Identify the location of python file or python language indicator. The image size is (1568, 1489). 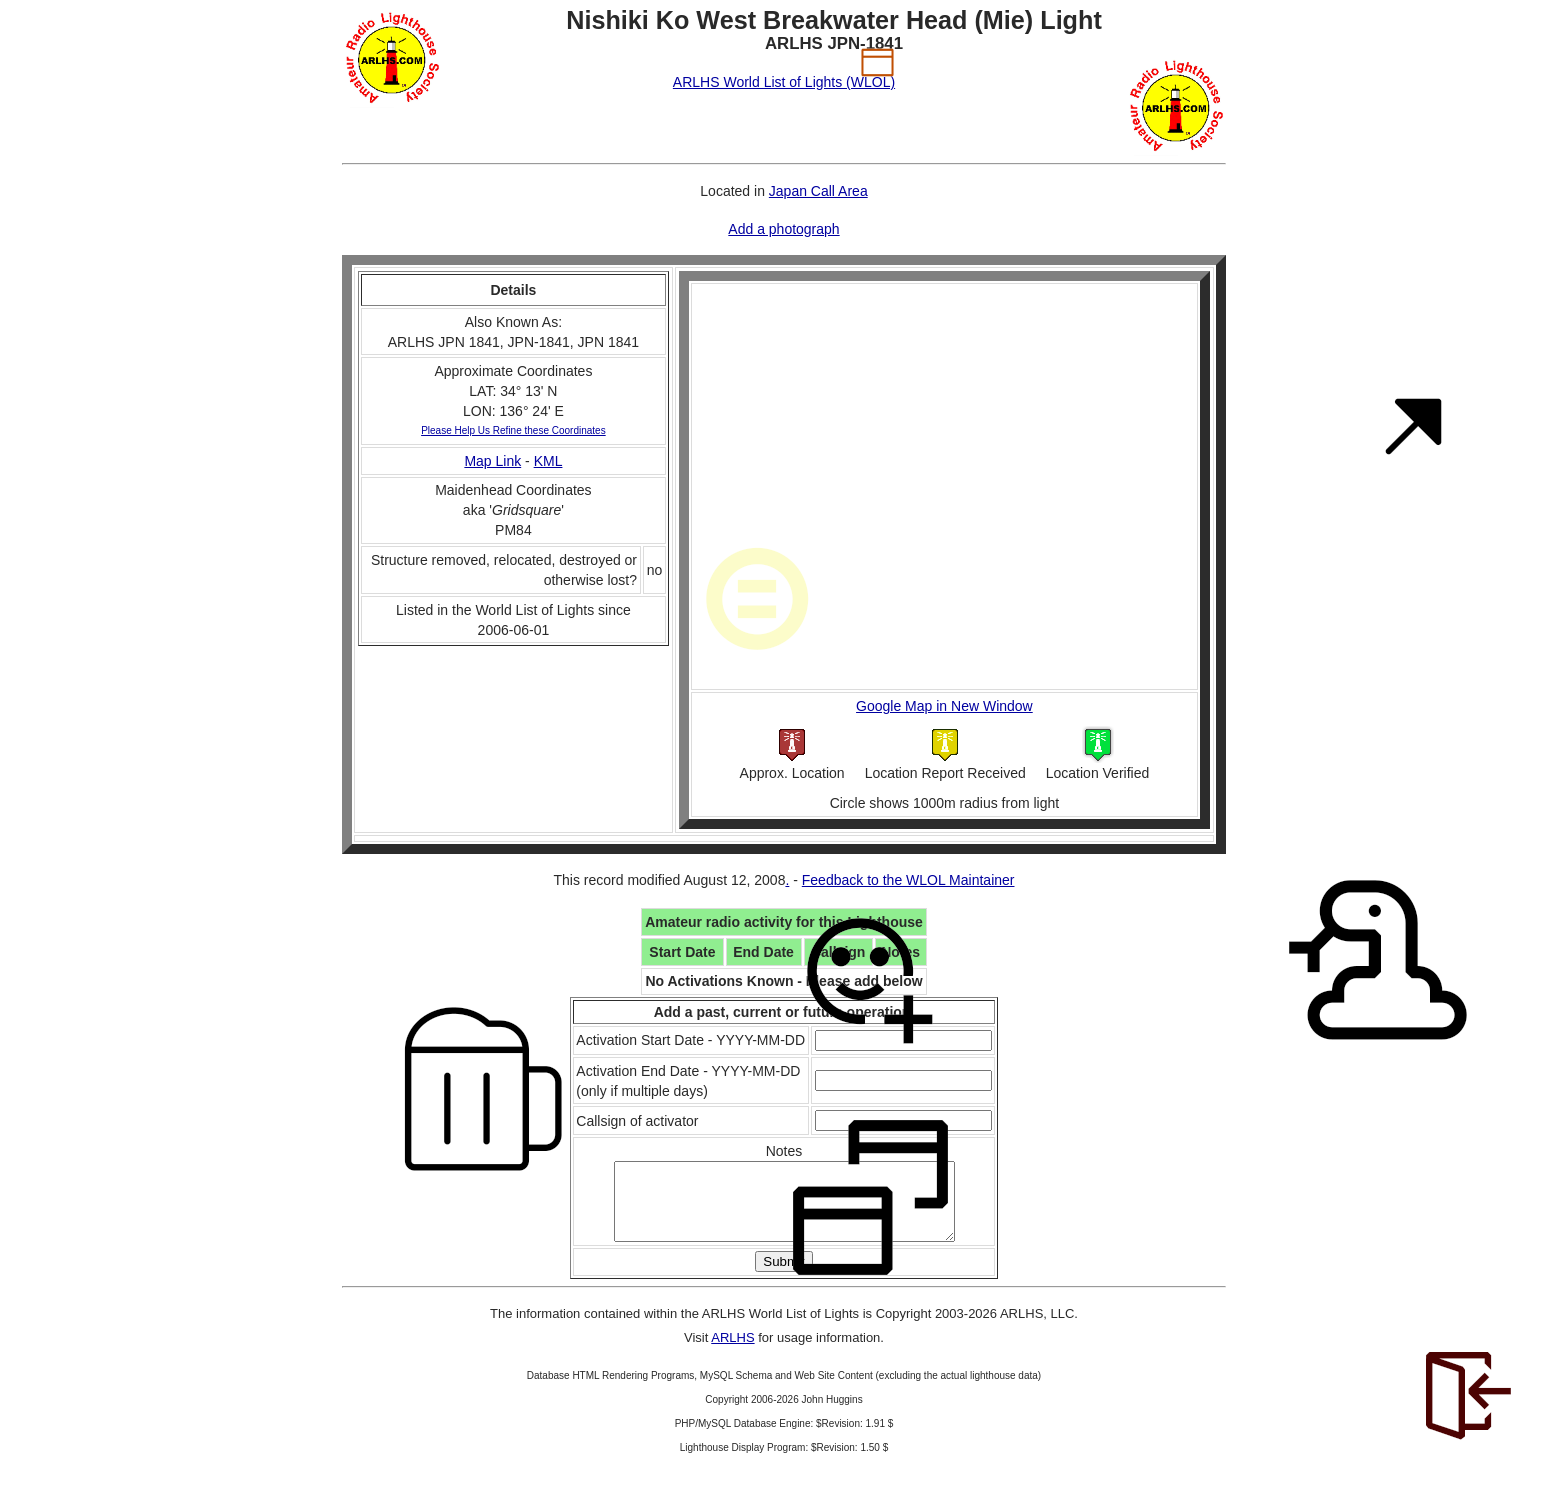
(1381, 966).